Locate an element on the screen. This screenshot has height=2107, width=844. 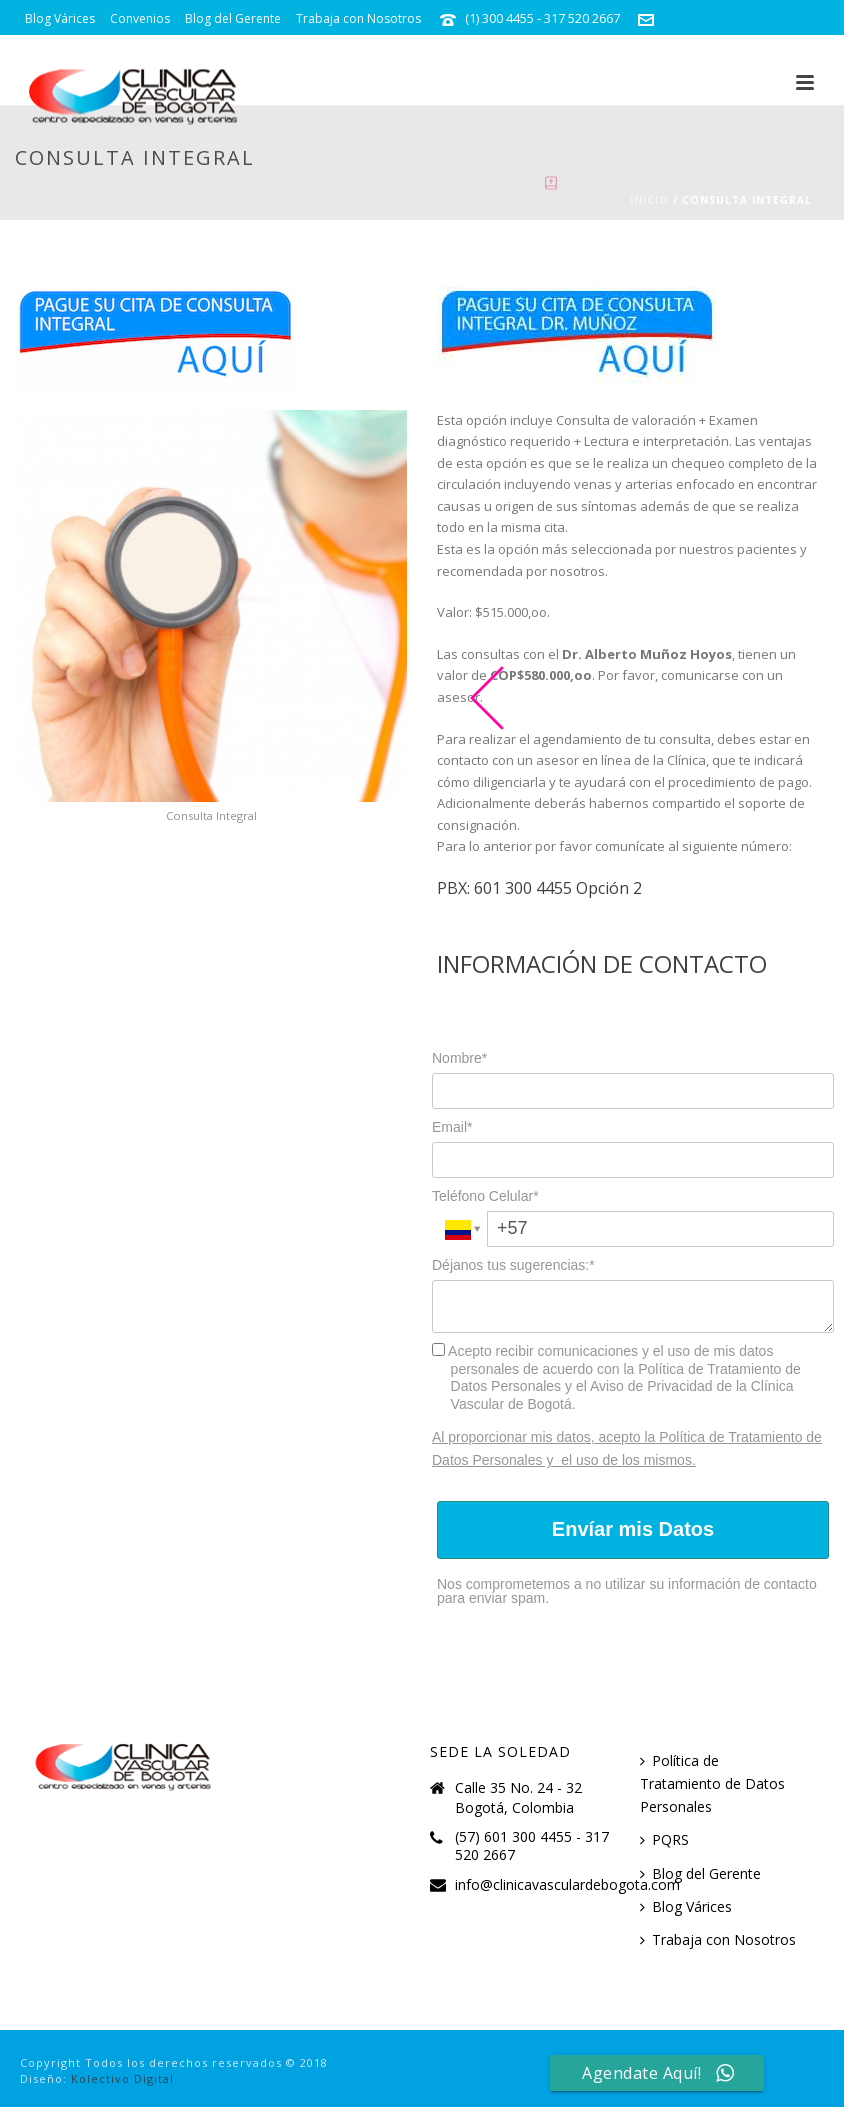
go back to the previous screen is located at coordinates (490, 698).